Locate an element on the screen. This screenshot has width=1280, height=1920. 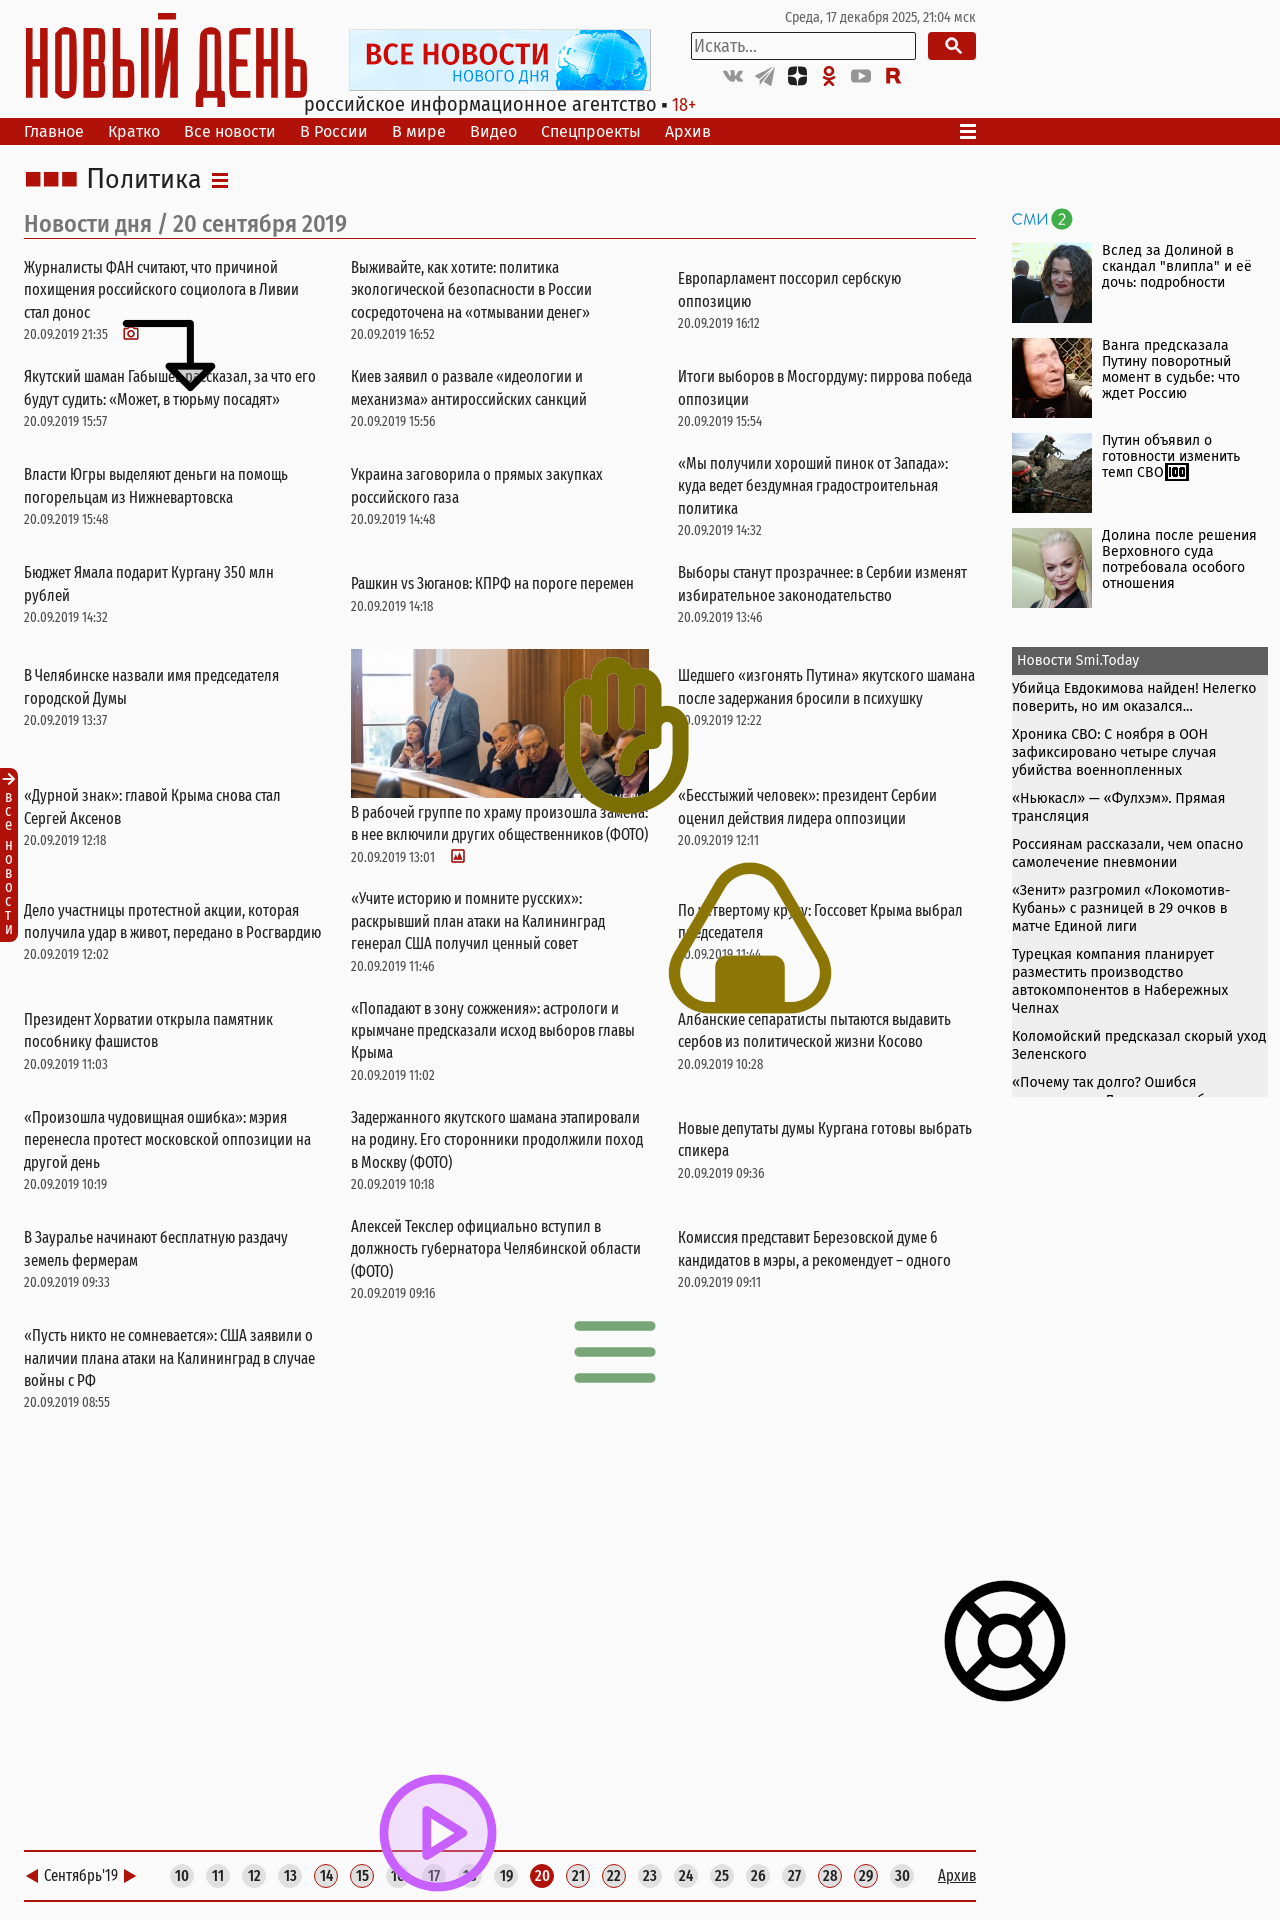
redirect content to a lower section is located at coordinates (169, 352).